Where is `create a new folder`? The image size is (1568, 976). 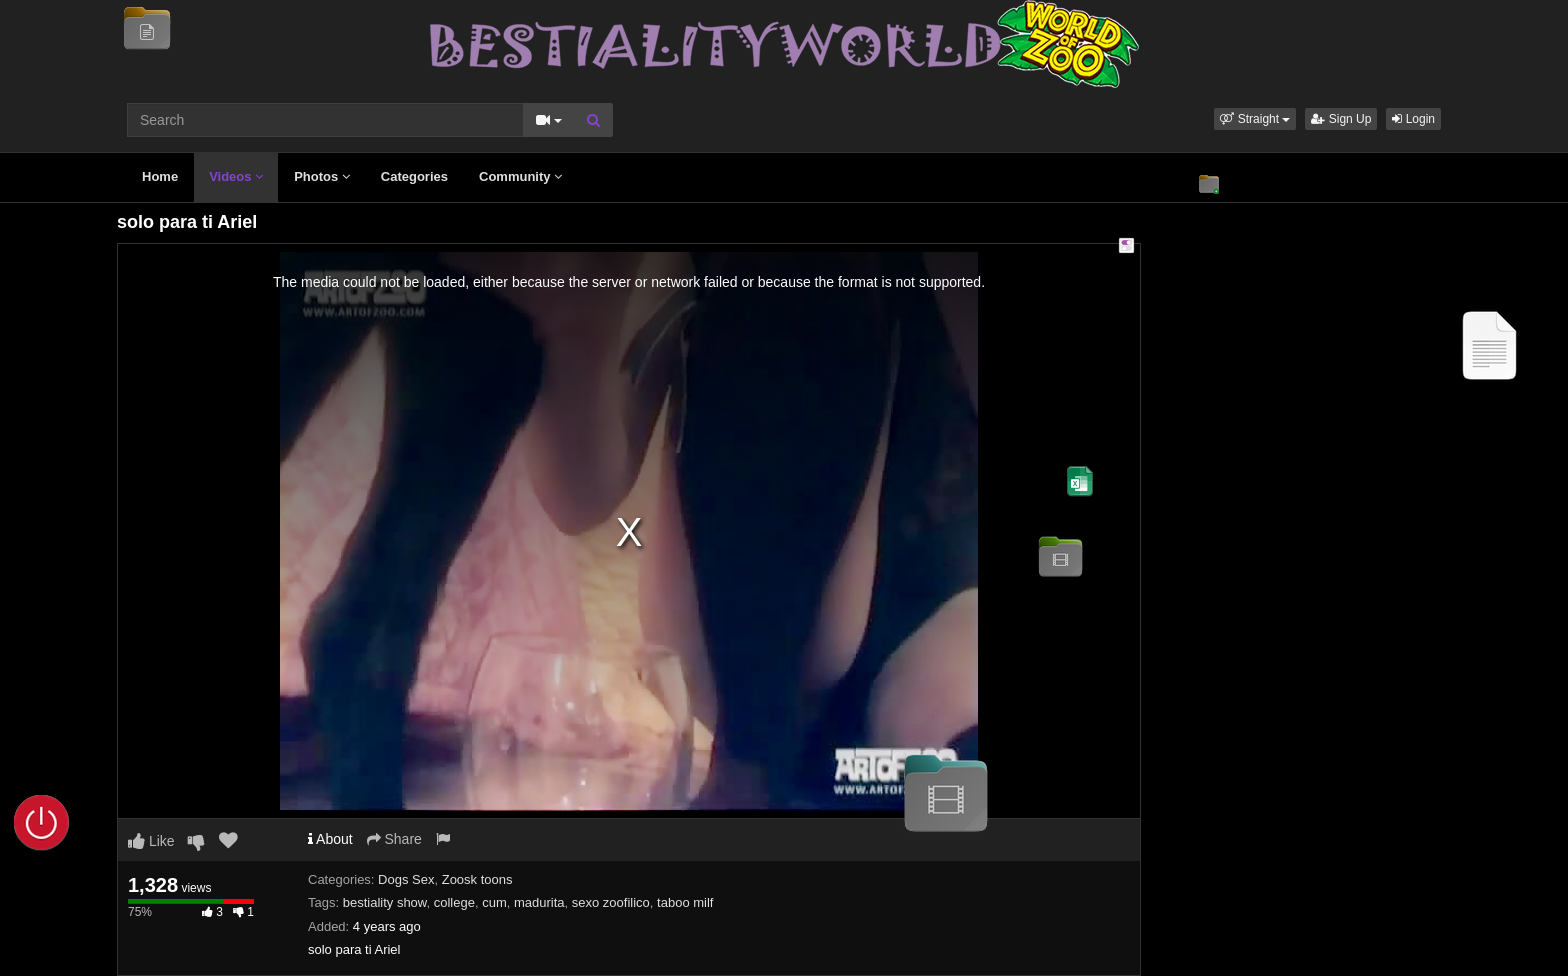
create a new folder is located at coordinates (1209, 184).